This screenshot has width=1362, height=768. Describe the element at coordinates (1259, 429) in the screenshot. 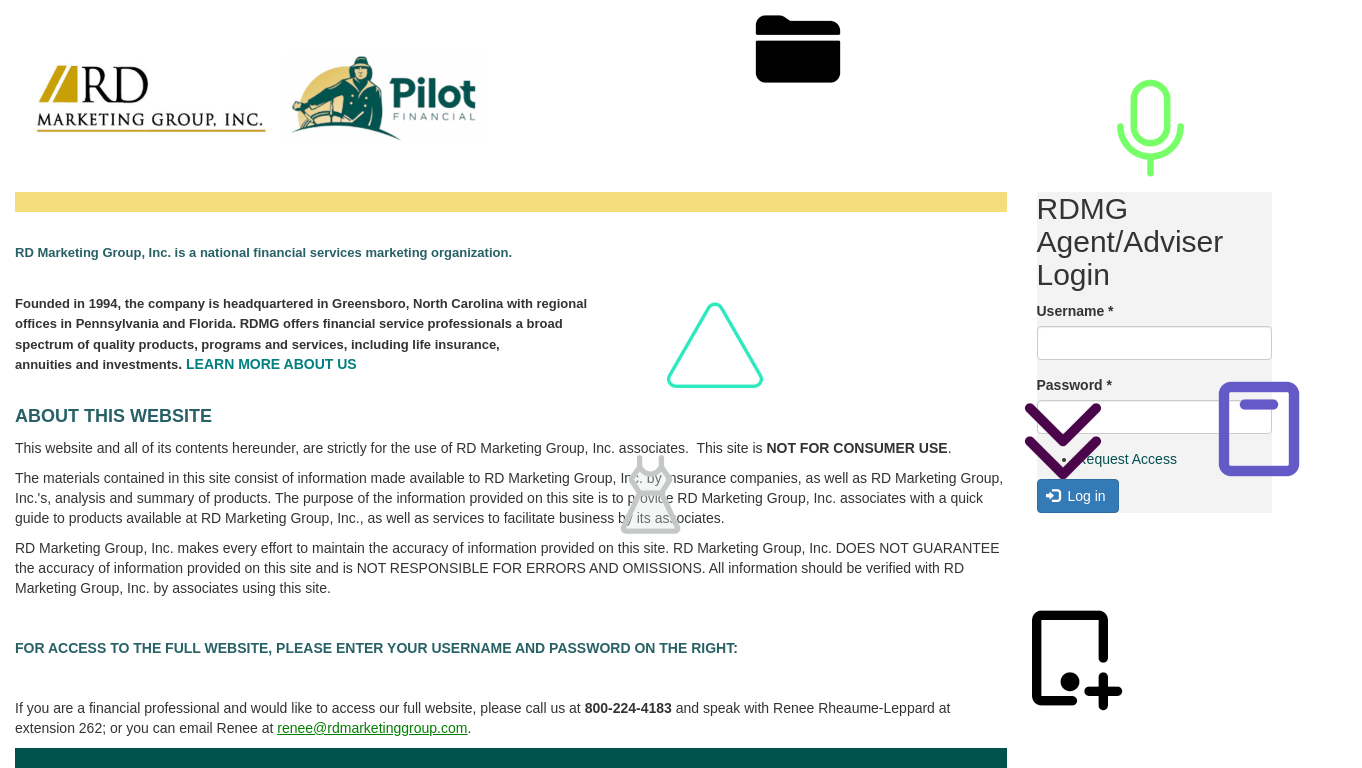

I see `tablet device with speaker` at that location.